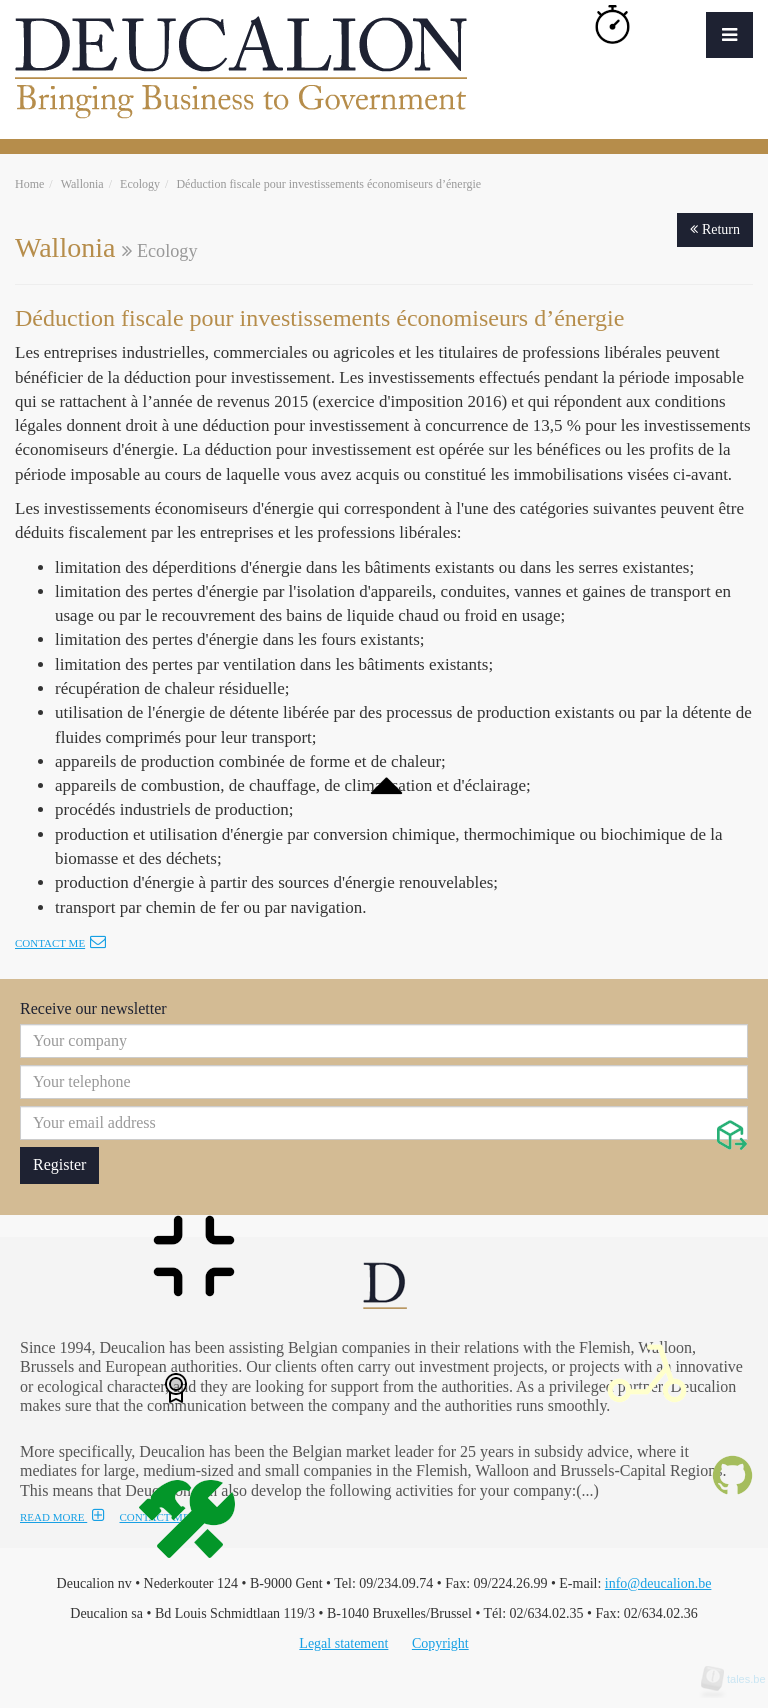 Image resolution: width=768 pixels, height=1708 pixels. What do you see at coordinates (732, 1475) in the screenshot?
I see `view project on github` at bounding box center [732, 1475].